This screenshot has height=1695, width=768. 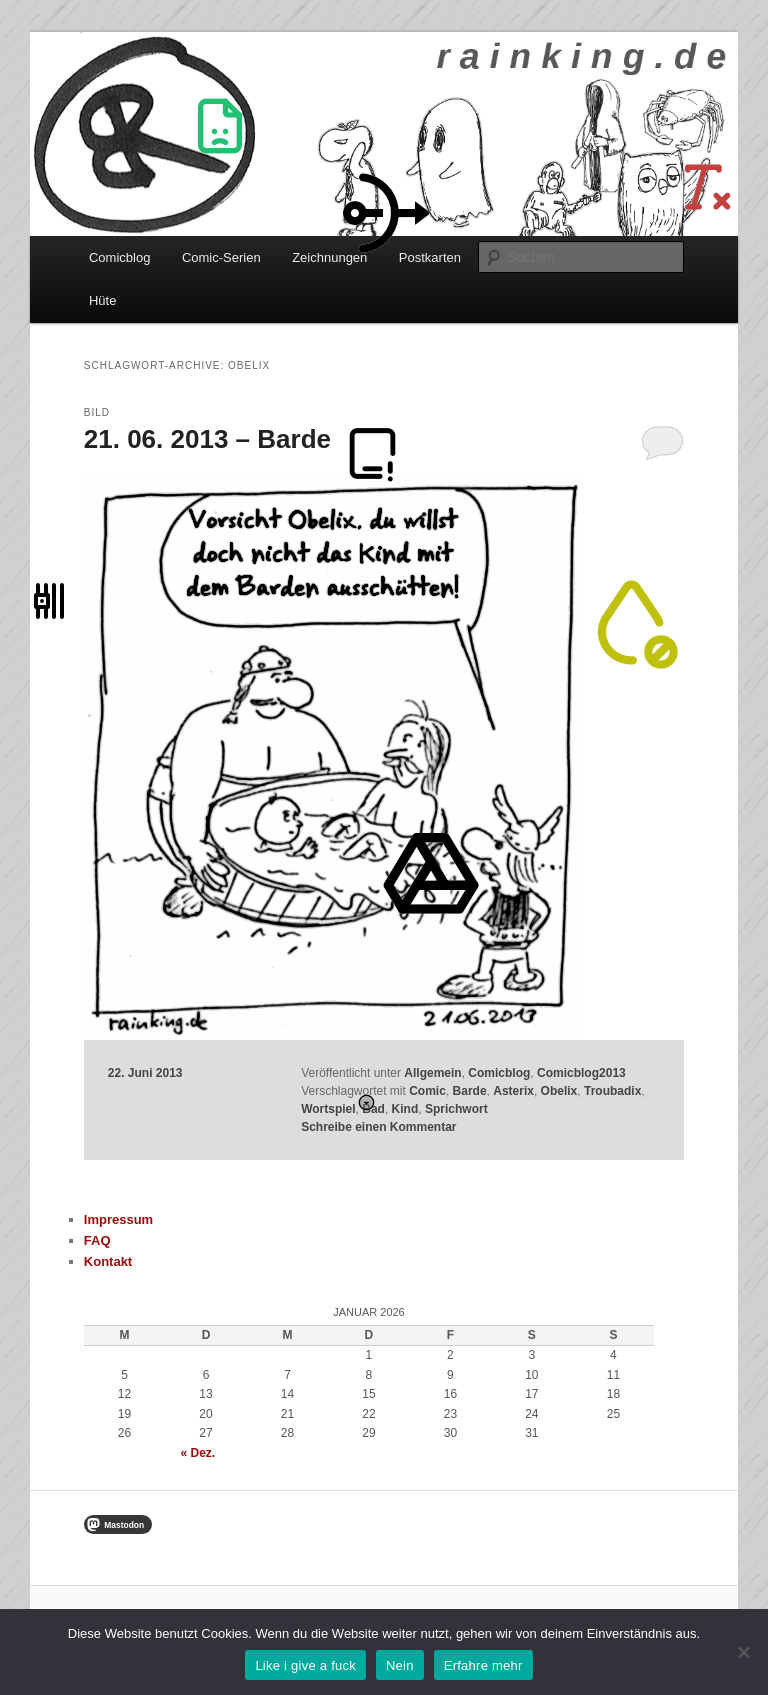 I want to click on expand dropdown menu or options, so click(x=366, y=1102).